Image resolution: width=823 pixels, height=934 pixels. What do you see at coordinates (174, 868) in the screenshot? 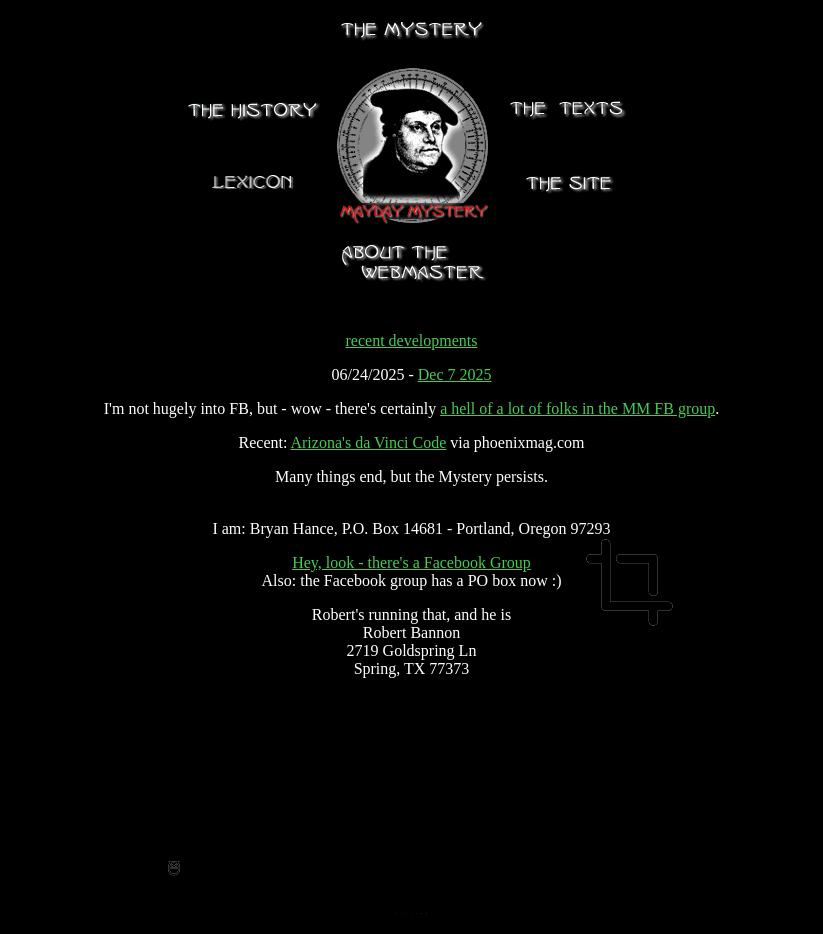
I see `android device or system settings` at bounding box center [174, 868].